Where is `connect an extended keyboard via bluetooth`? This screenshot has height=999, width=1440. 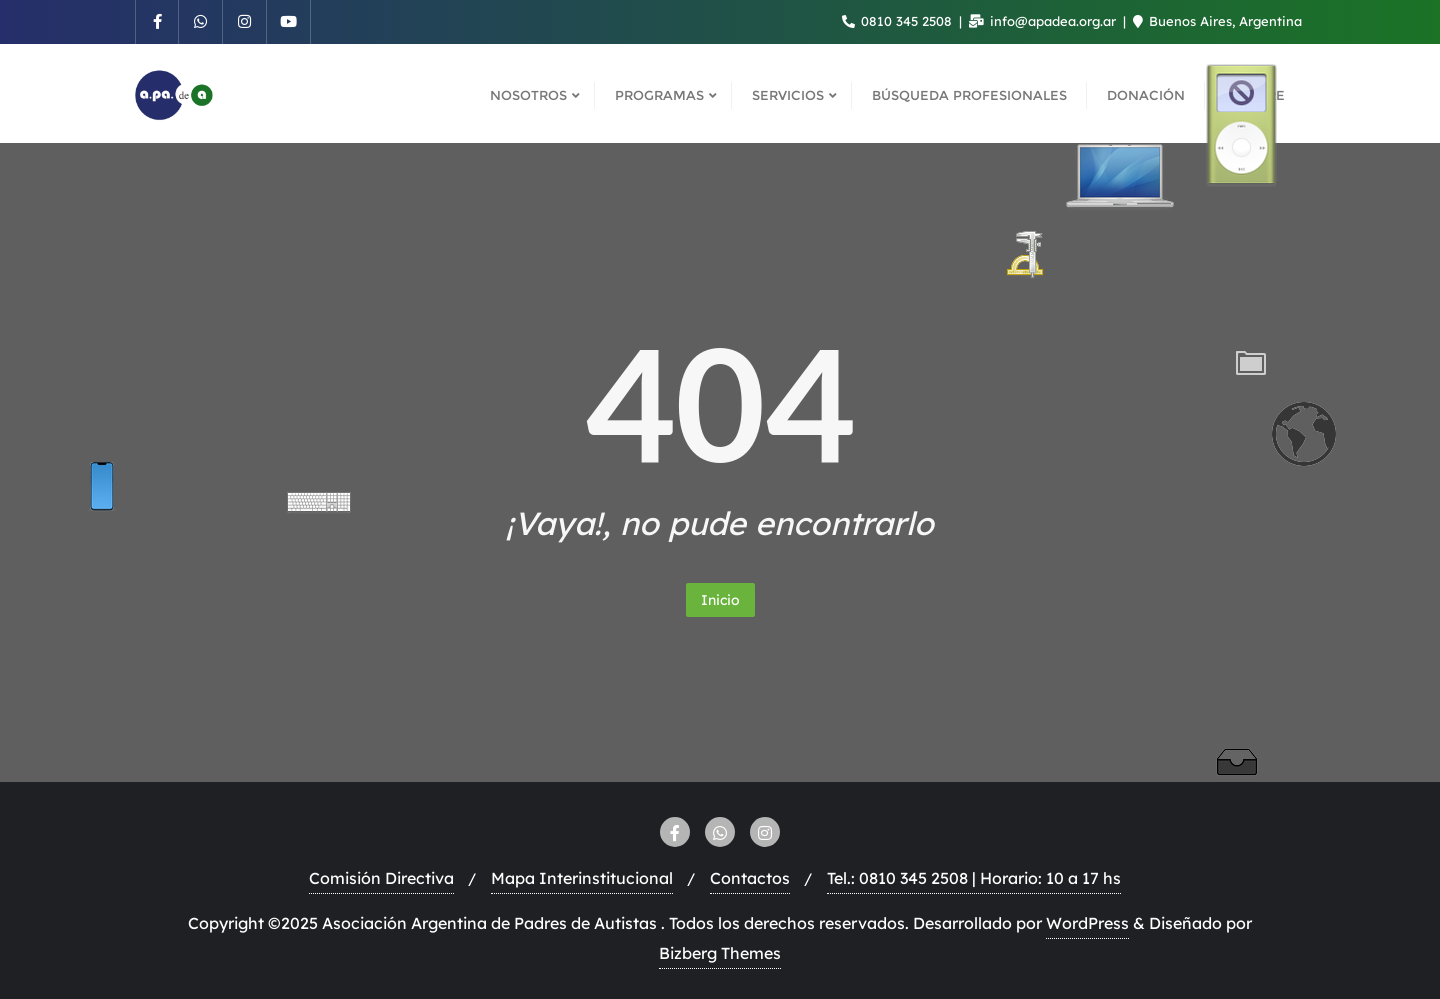
connect an extended keyboard via bluetooth is located at coordinates (319, 502).